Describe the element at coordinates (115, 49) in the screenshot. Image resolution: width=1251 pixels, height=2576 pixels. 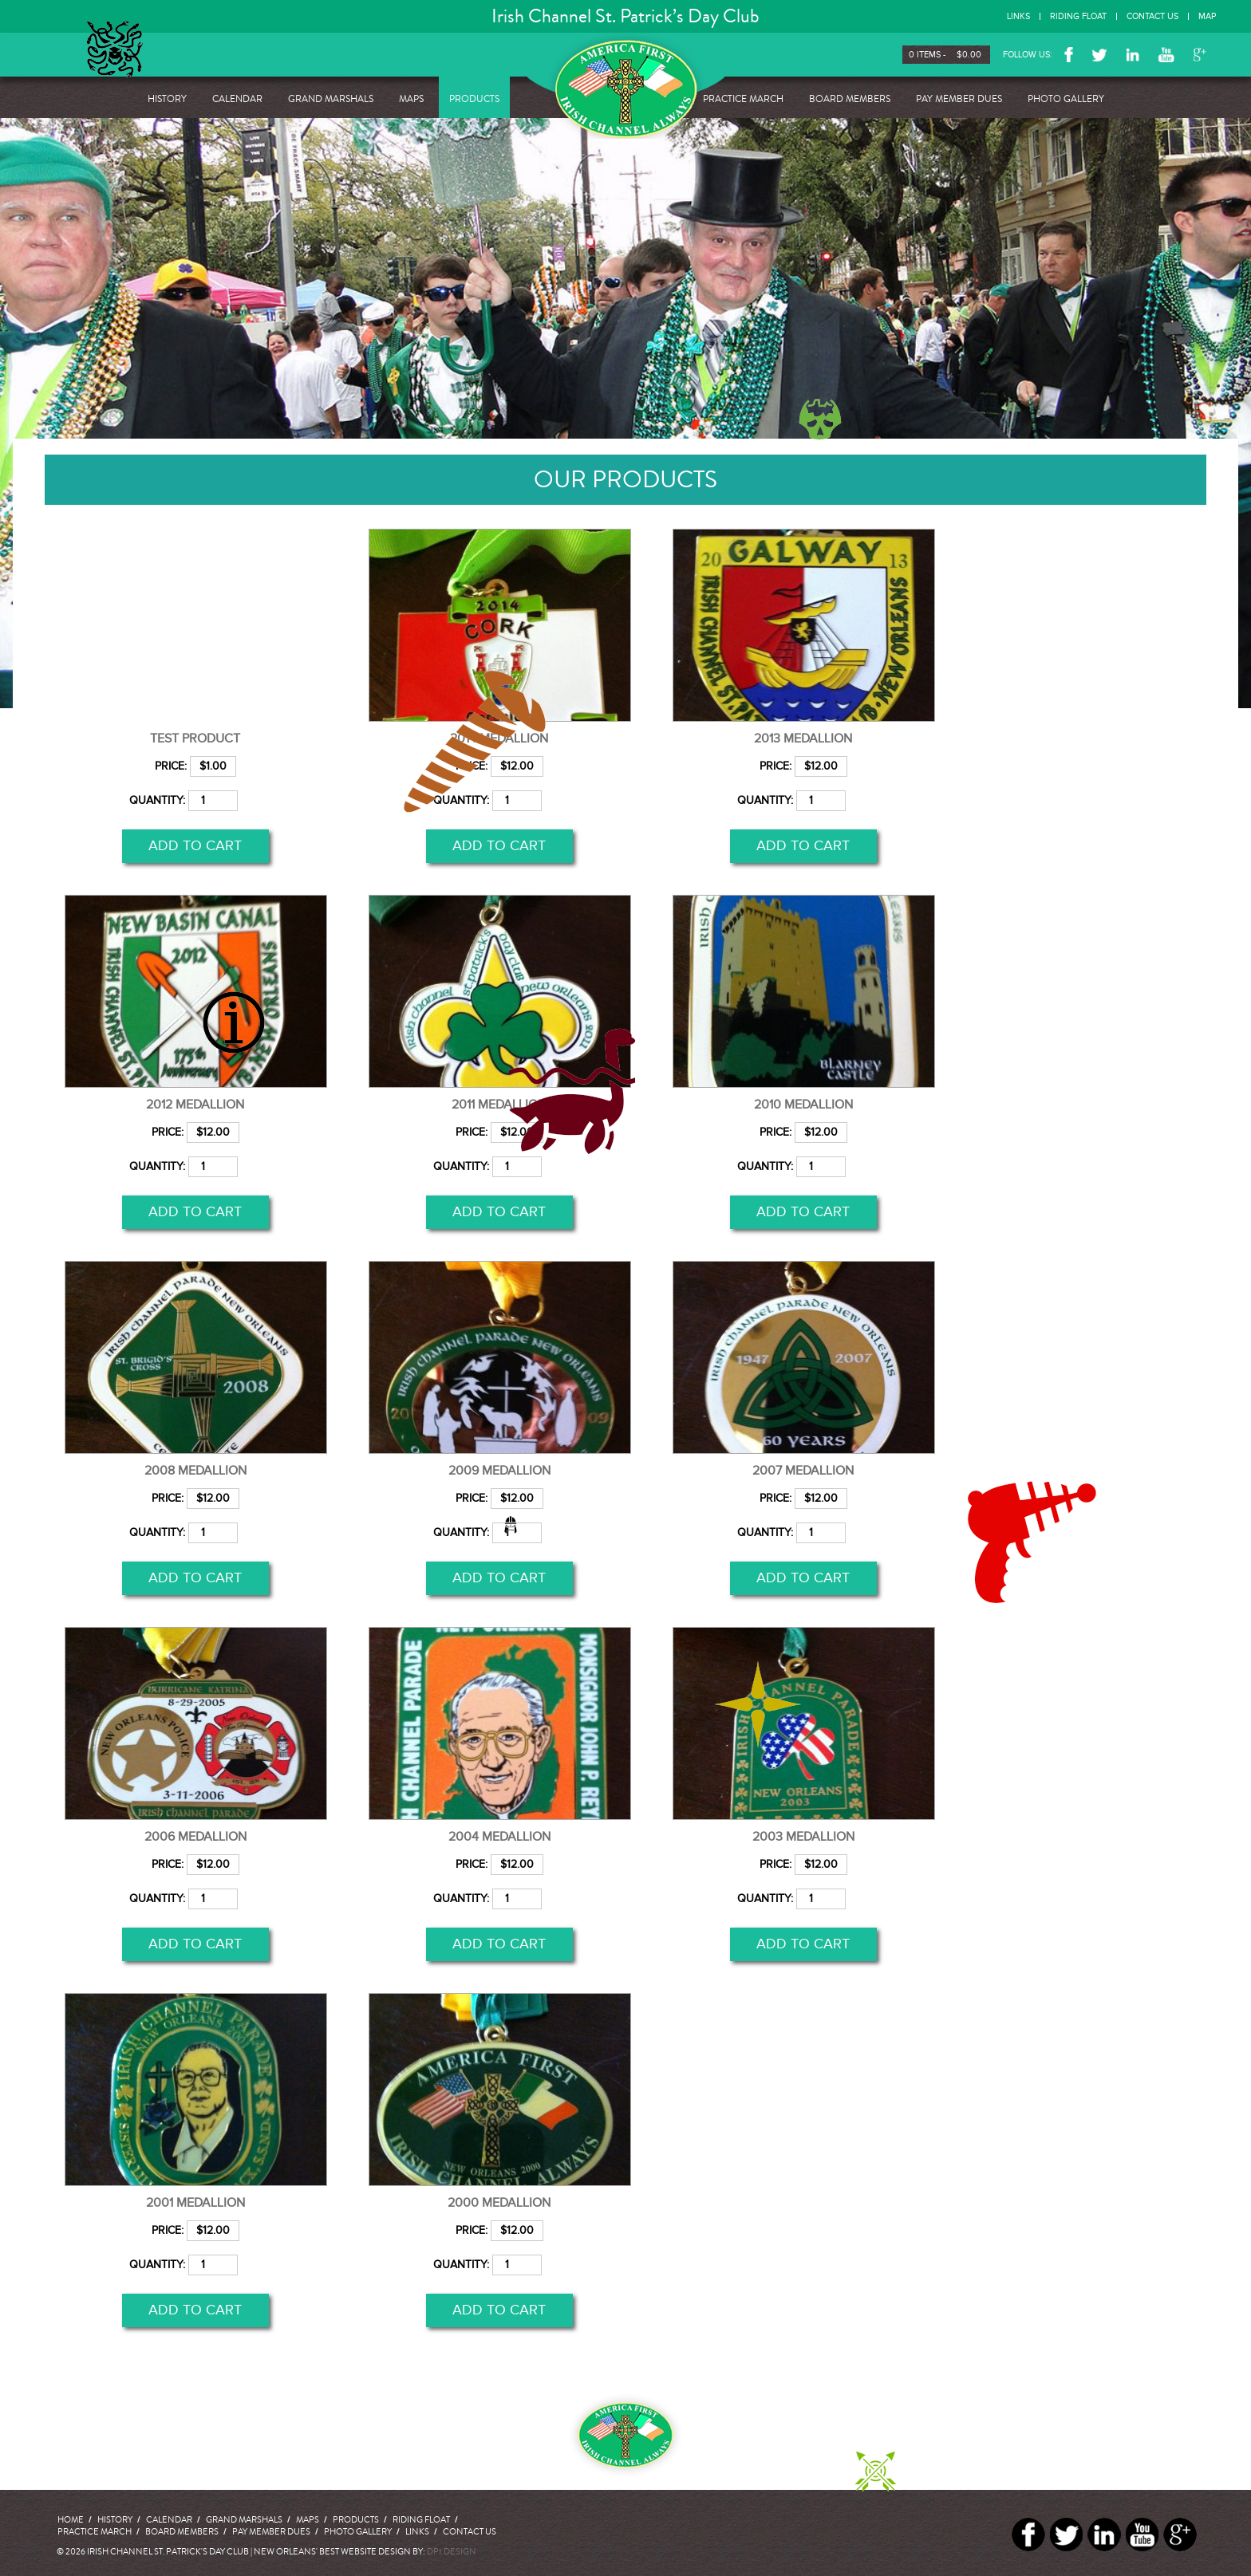
I see `select medusa character or monster type` at that location.